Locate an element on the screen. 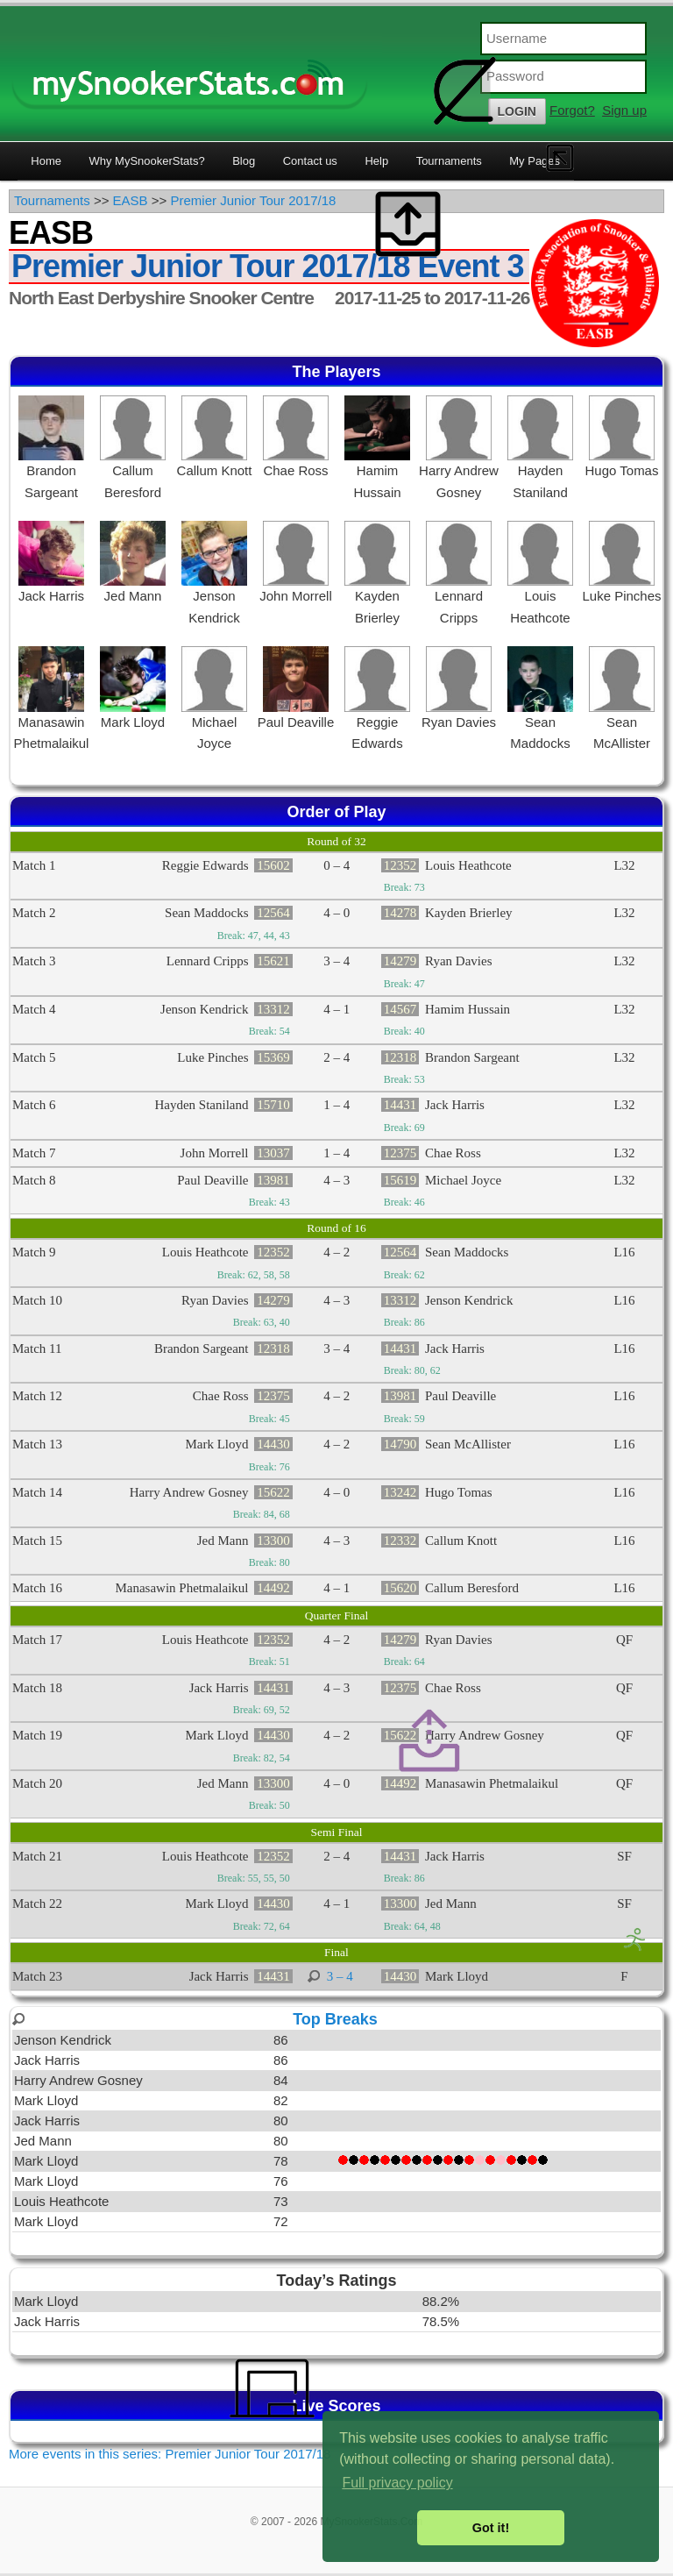  navigate back to previous screen is located at coordinates (560, 158).